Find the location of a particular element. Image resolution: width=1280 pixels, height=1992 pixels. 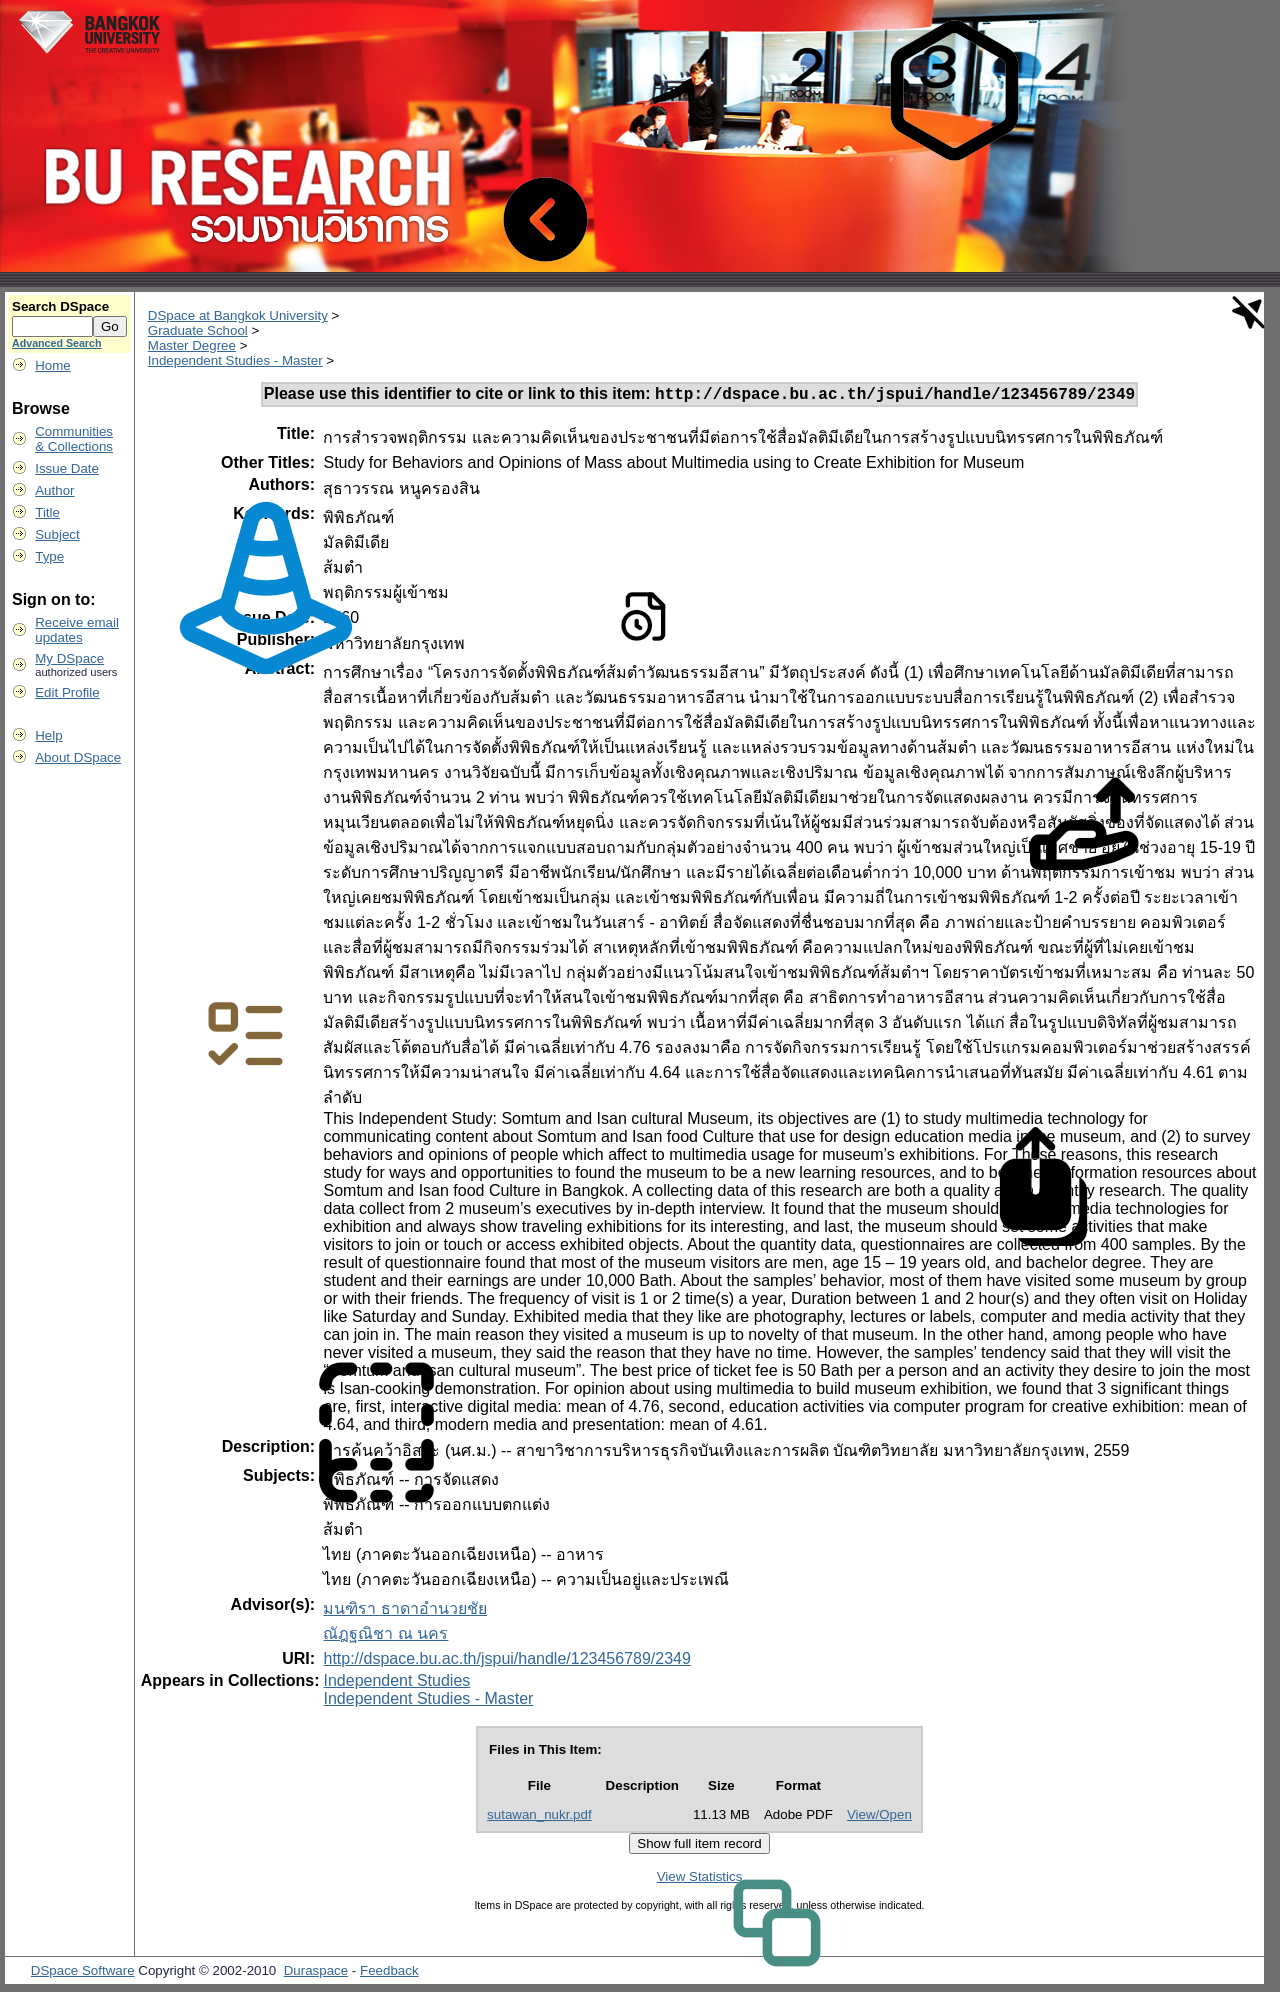

indicates a hexagonal shape or geometric element is located at coordinates (954, 90).